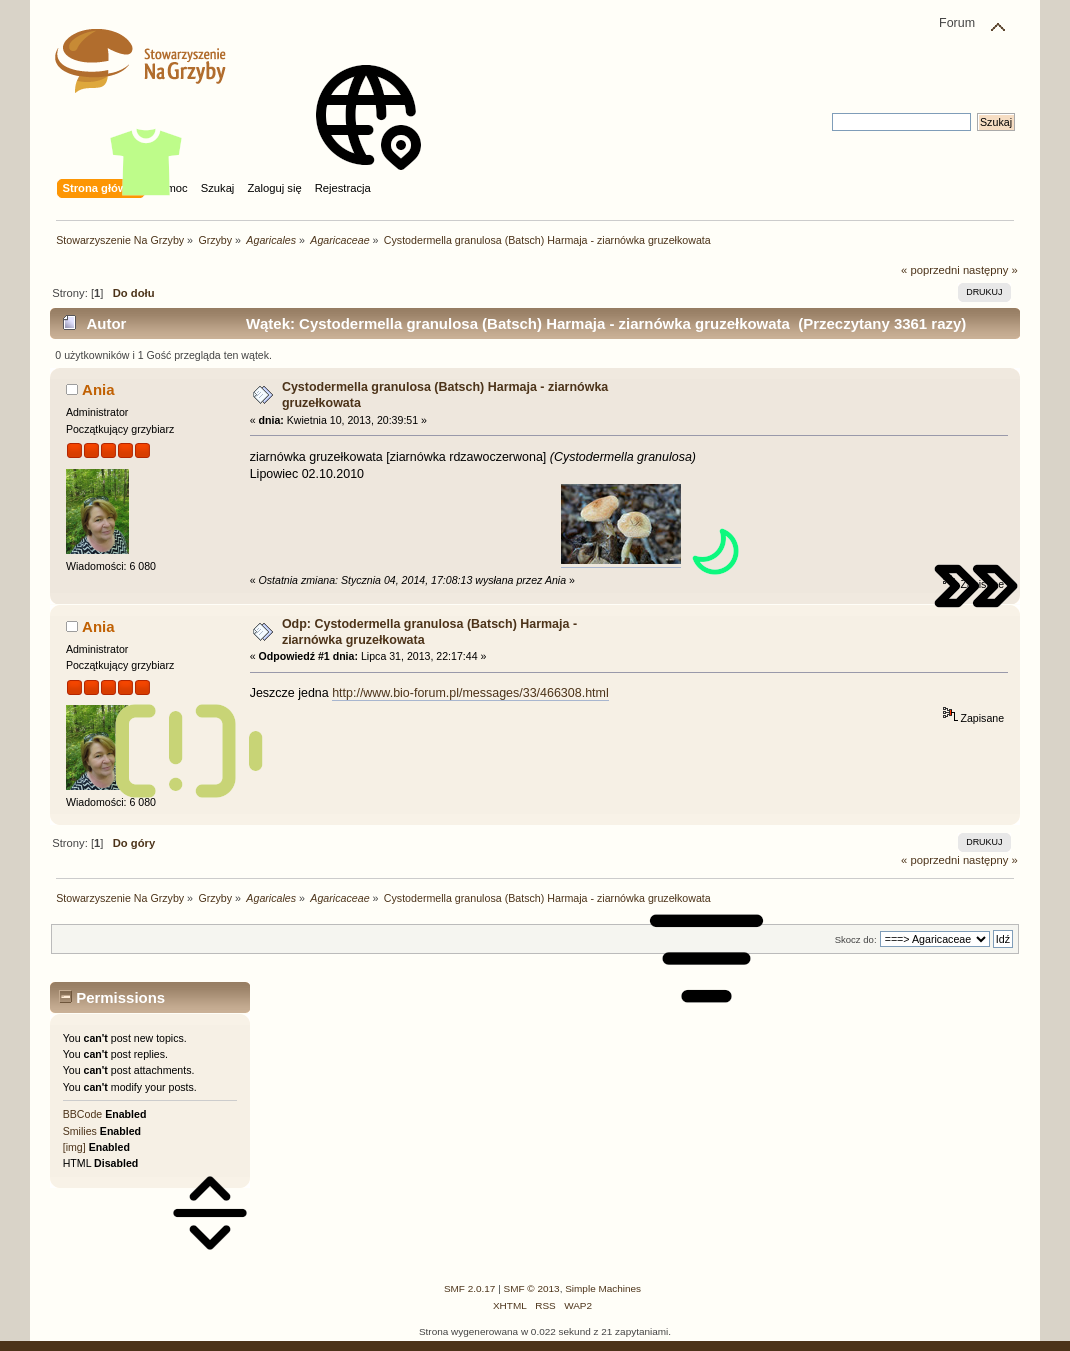 The height and width of the screenshot is (1351, 1070). What do you see at coordinates (146, 162) in the screenshot?
I see `browse clothing or apparel items` at bounding box center [146, 162].